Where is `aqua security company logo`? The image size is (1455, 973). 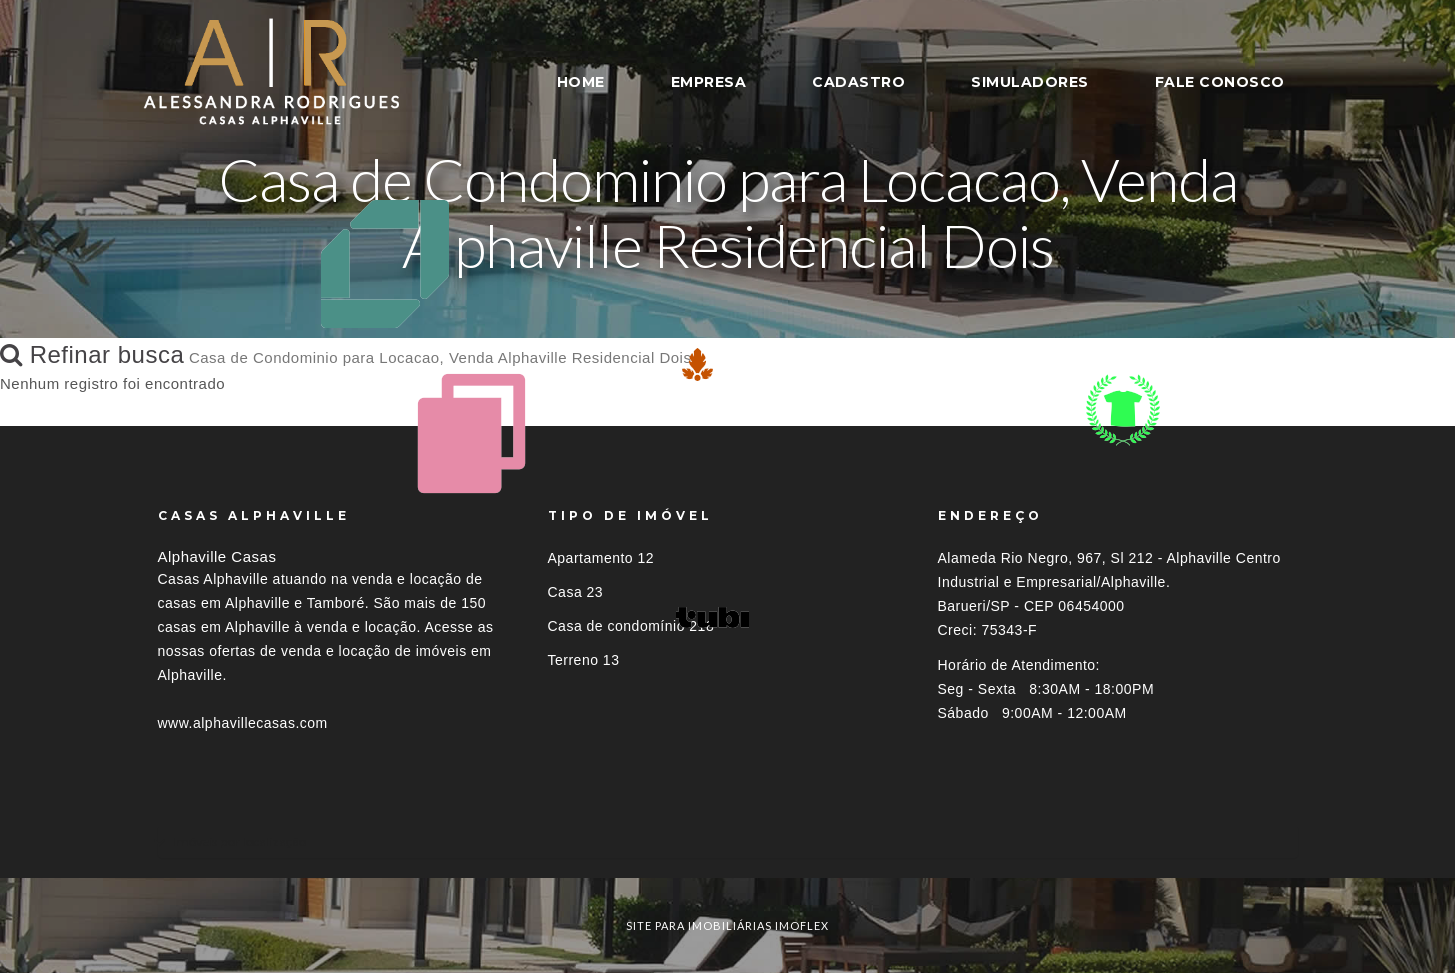 aqua security company logo is located at coordinates (385, 264).